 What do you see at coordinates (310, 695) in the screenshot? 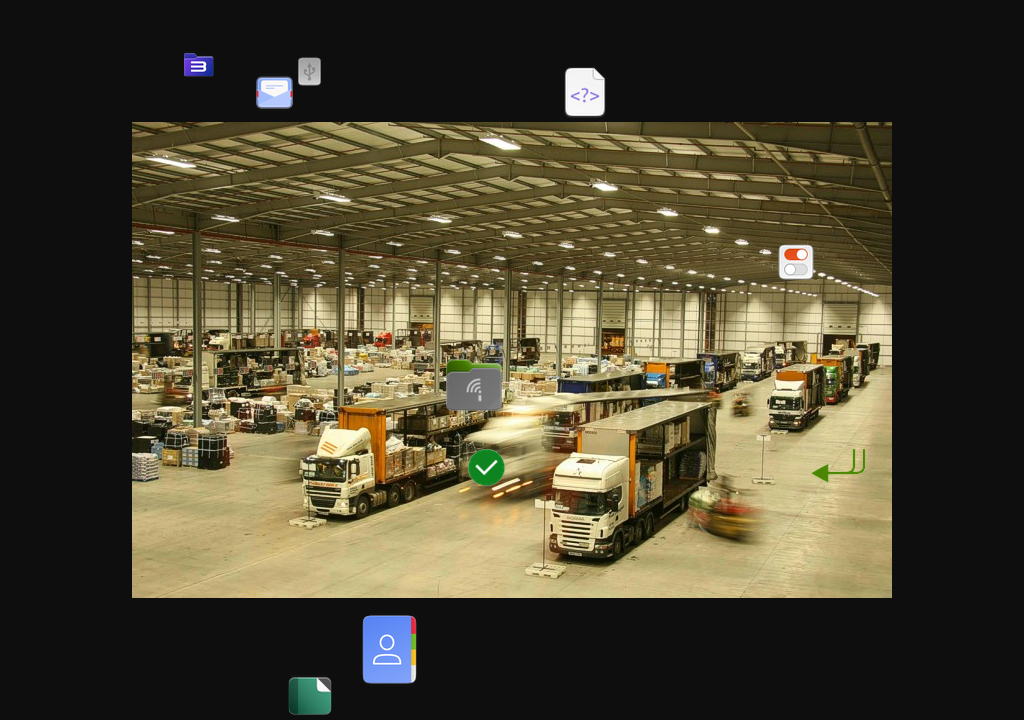
I see `change desktop wallpaper settings` at bounding box center [310, 695].